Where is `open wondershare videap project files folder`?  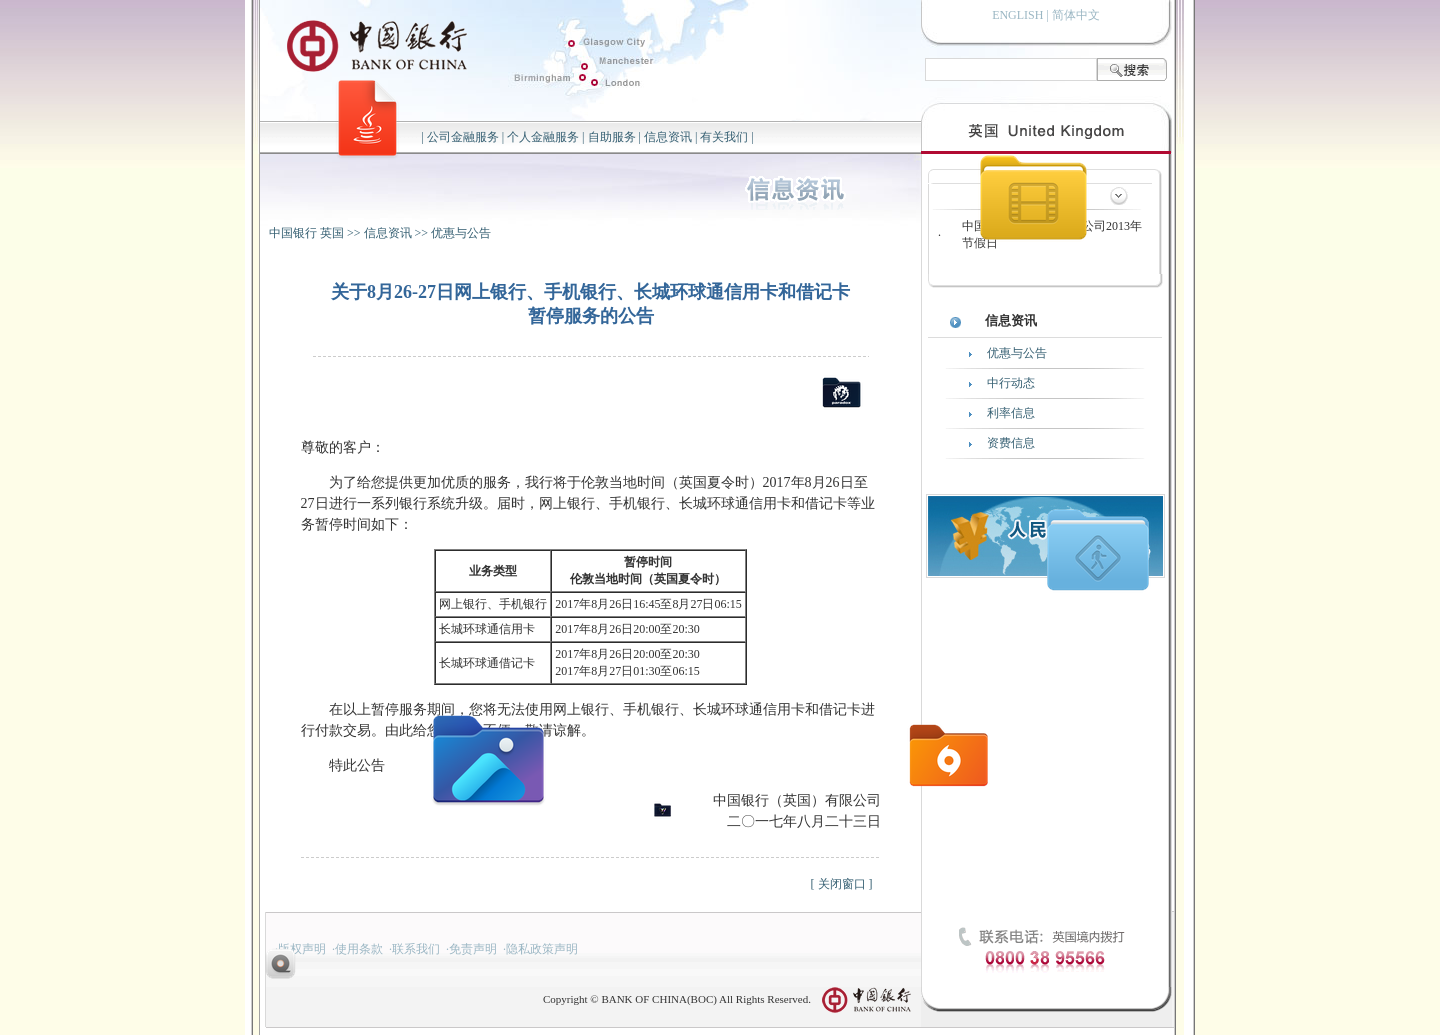
open wondershare videap project files folder is located at coordinates (662, 810).